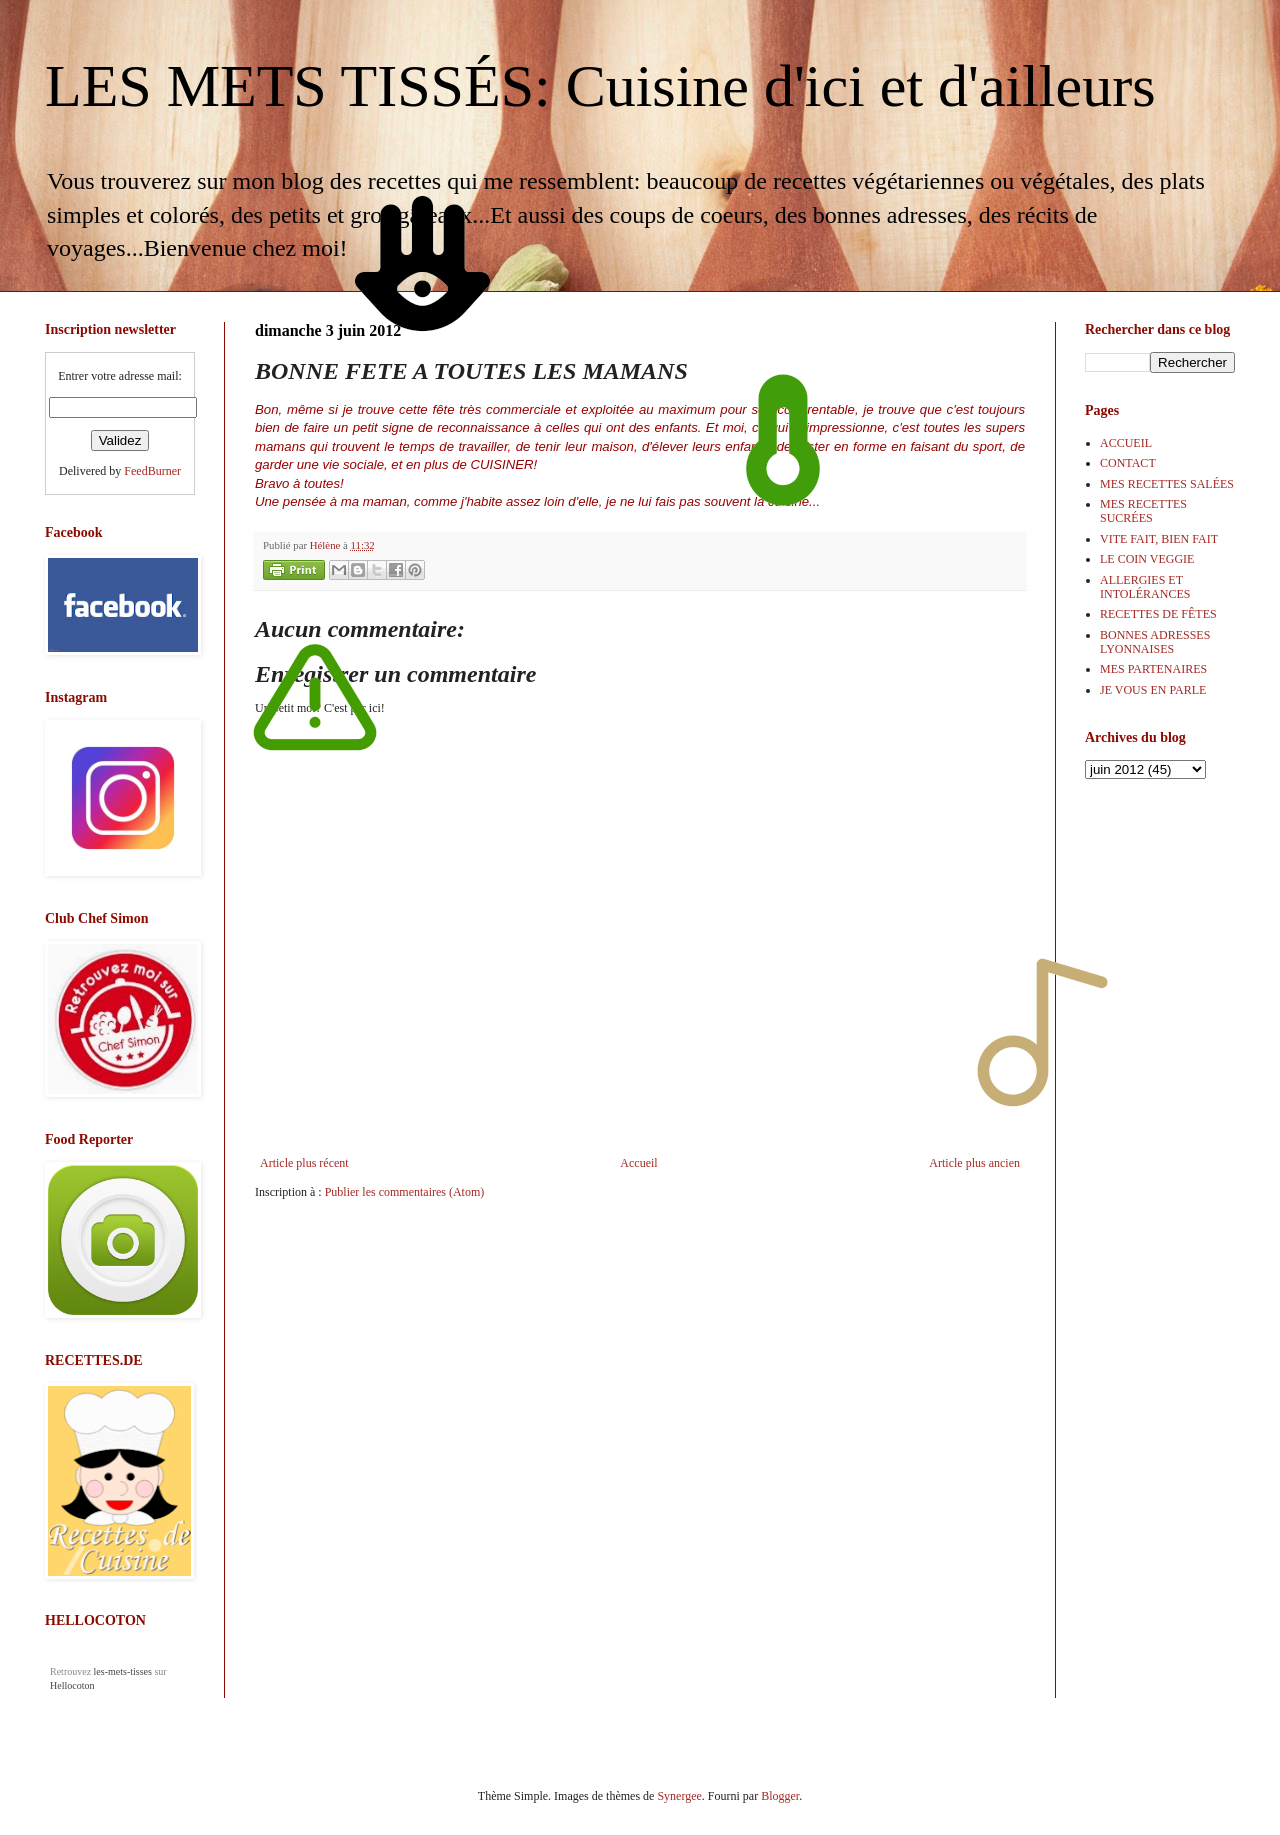  Describe the element at coordinates (783, 440) in the screenshot. I see `indicates high temperature or heat level` at that location.